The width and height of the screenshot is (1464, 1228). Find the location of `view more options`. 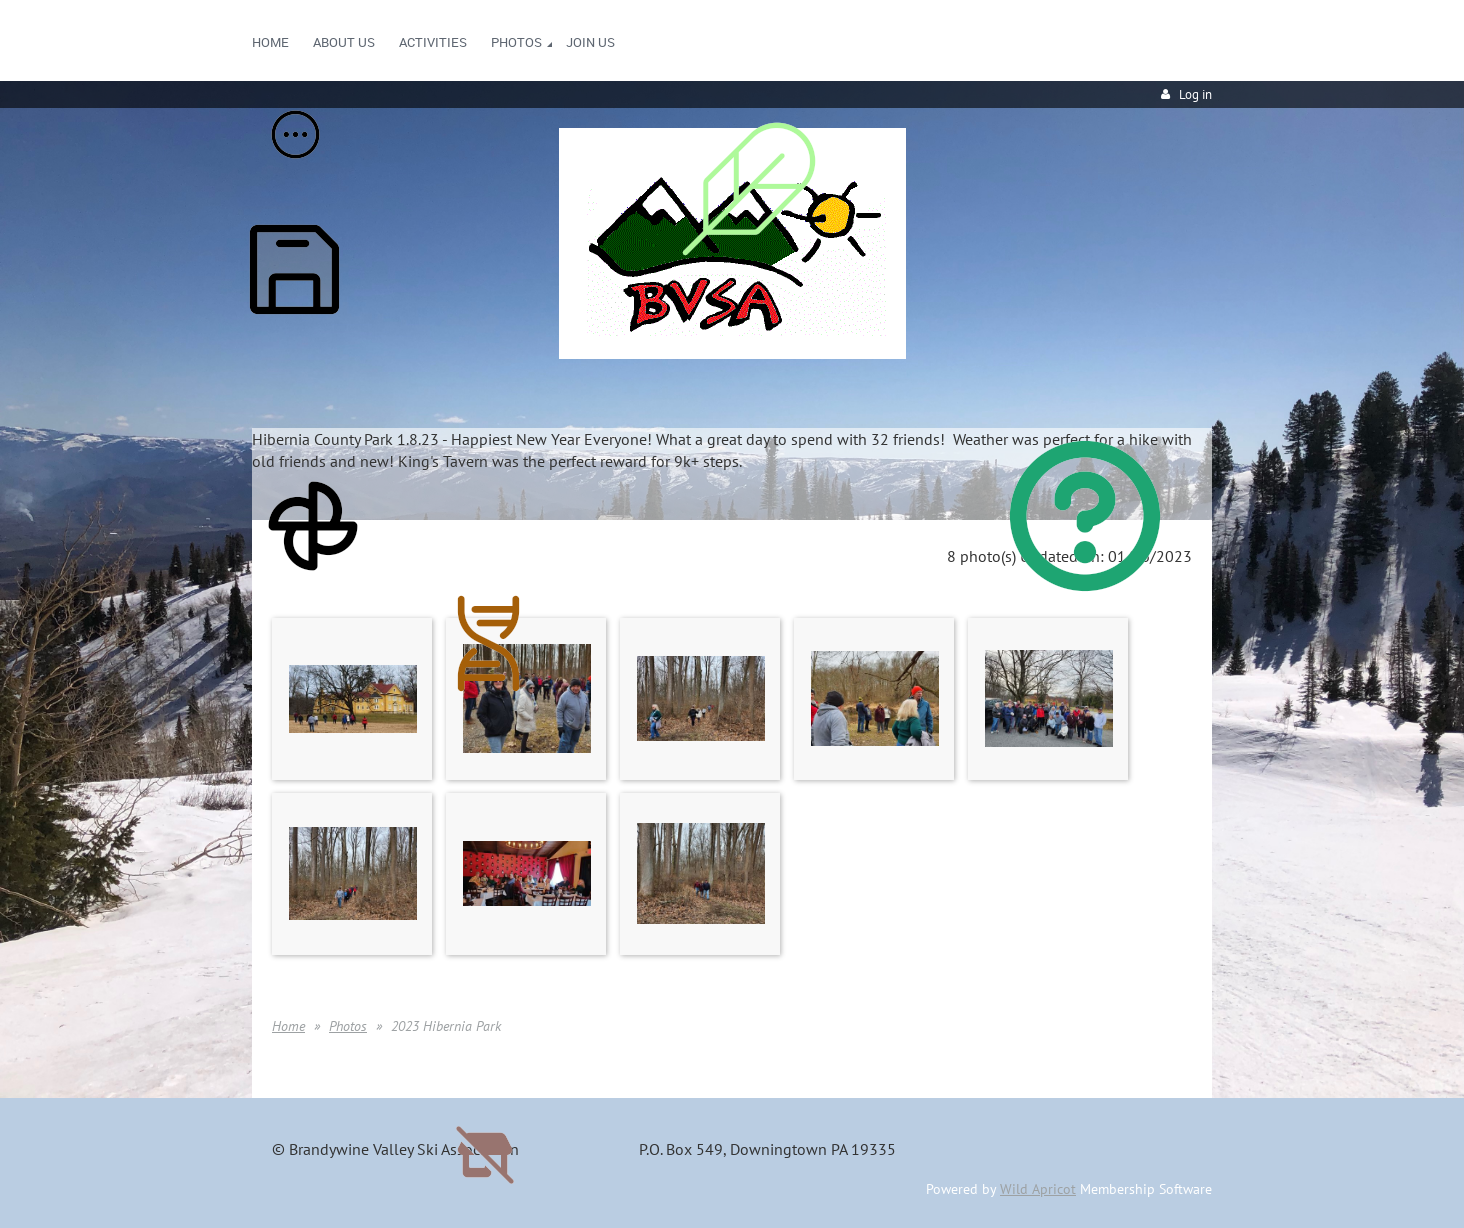

view more options is located at coordinates (295, 134).